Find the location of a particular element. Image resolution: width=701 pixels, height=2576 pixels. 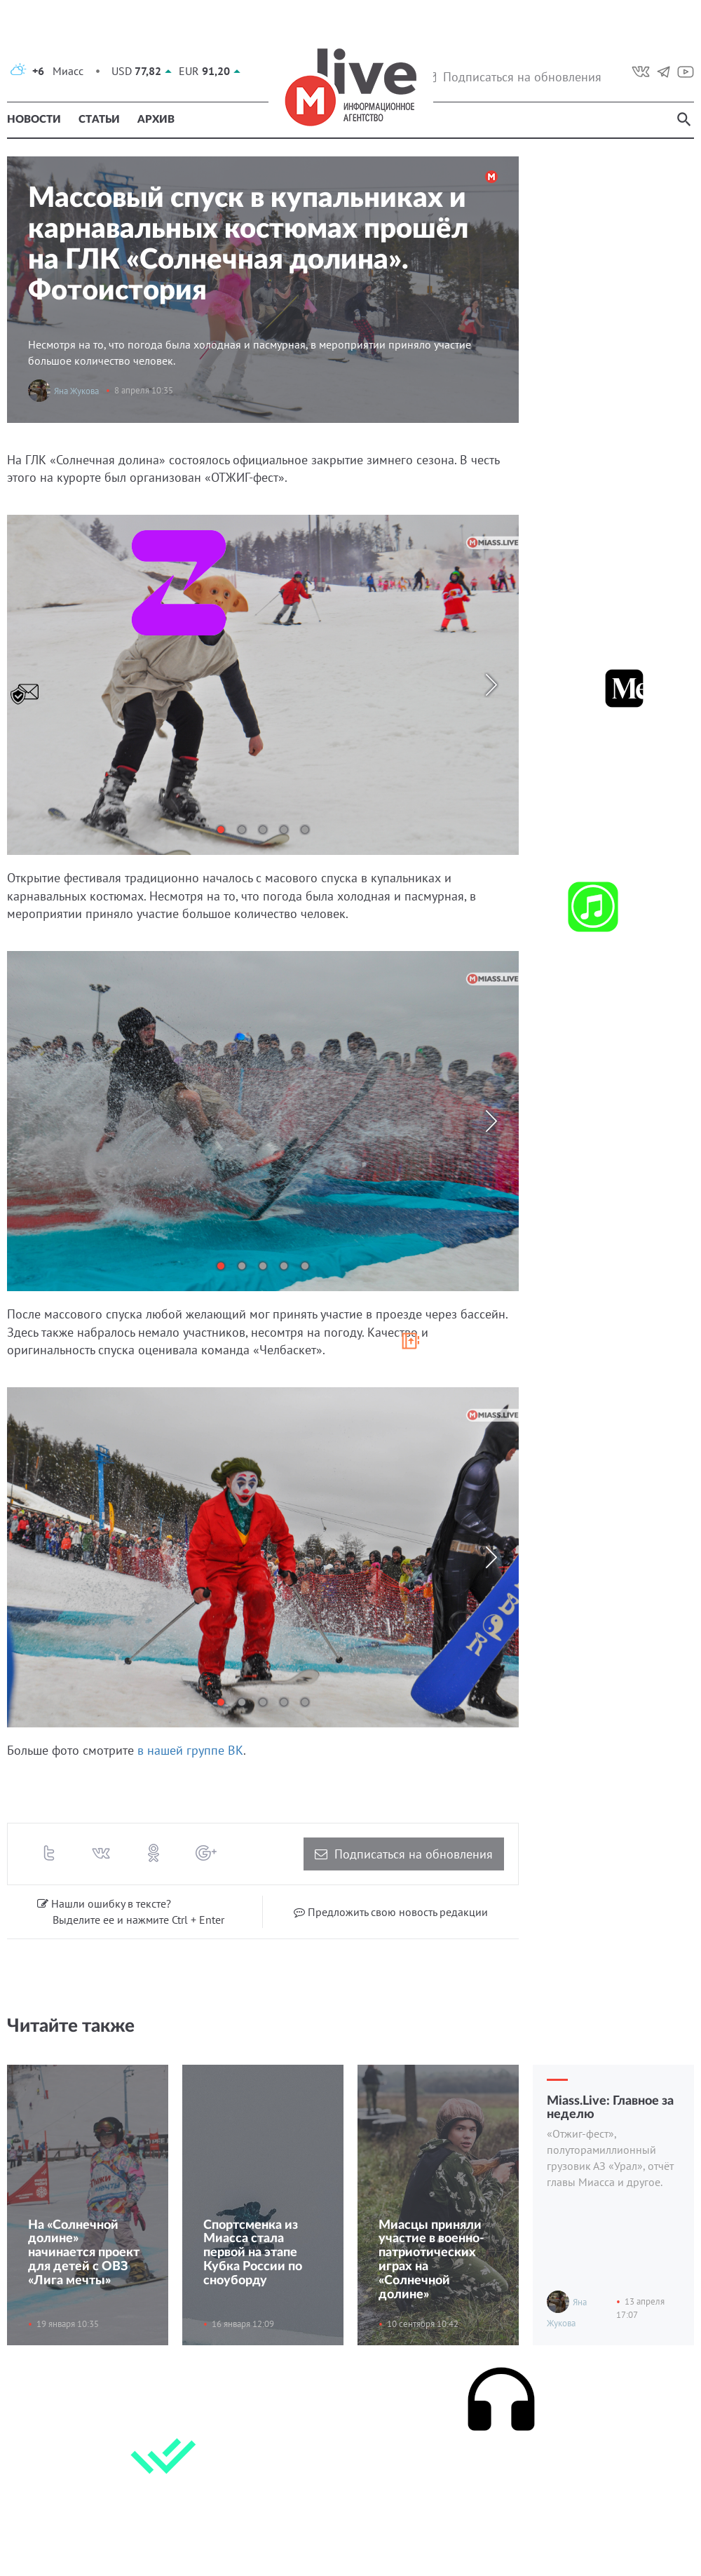

open zulip messaging app is located at coordinates (179, 583).